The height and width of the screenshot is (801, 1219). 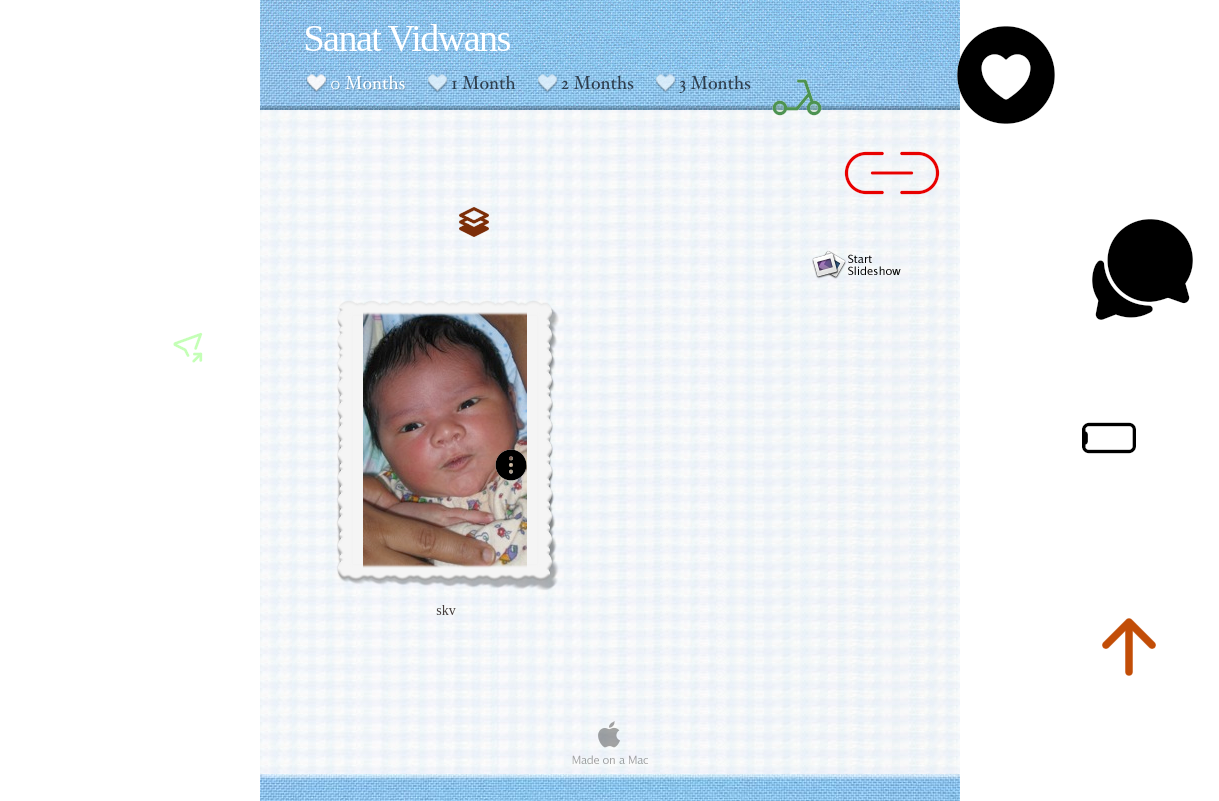 I want to click on rotate device to landscape mode, so click(x=1109, y=438).